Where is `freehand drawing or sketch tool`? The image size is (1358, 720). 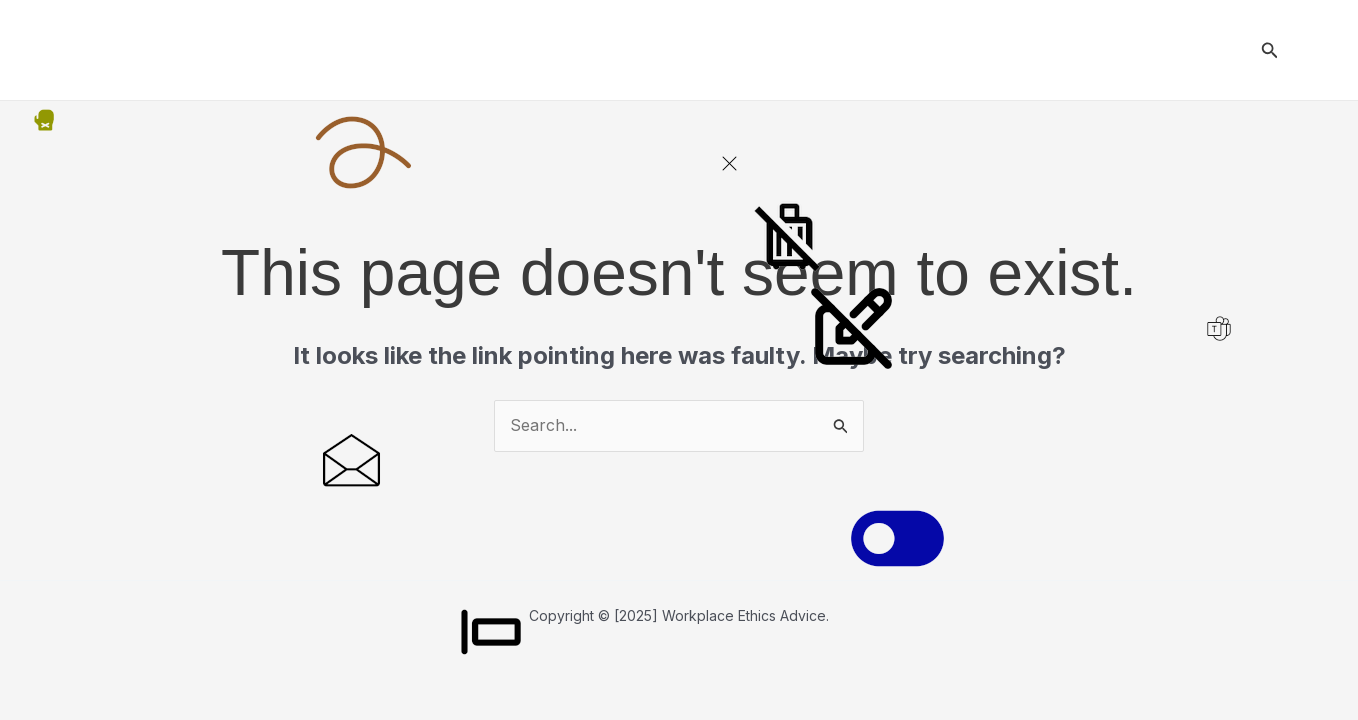 freehand drawing or sketch tool is located at coordinates (358, 152).